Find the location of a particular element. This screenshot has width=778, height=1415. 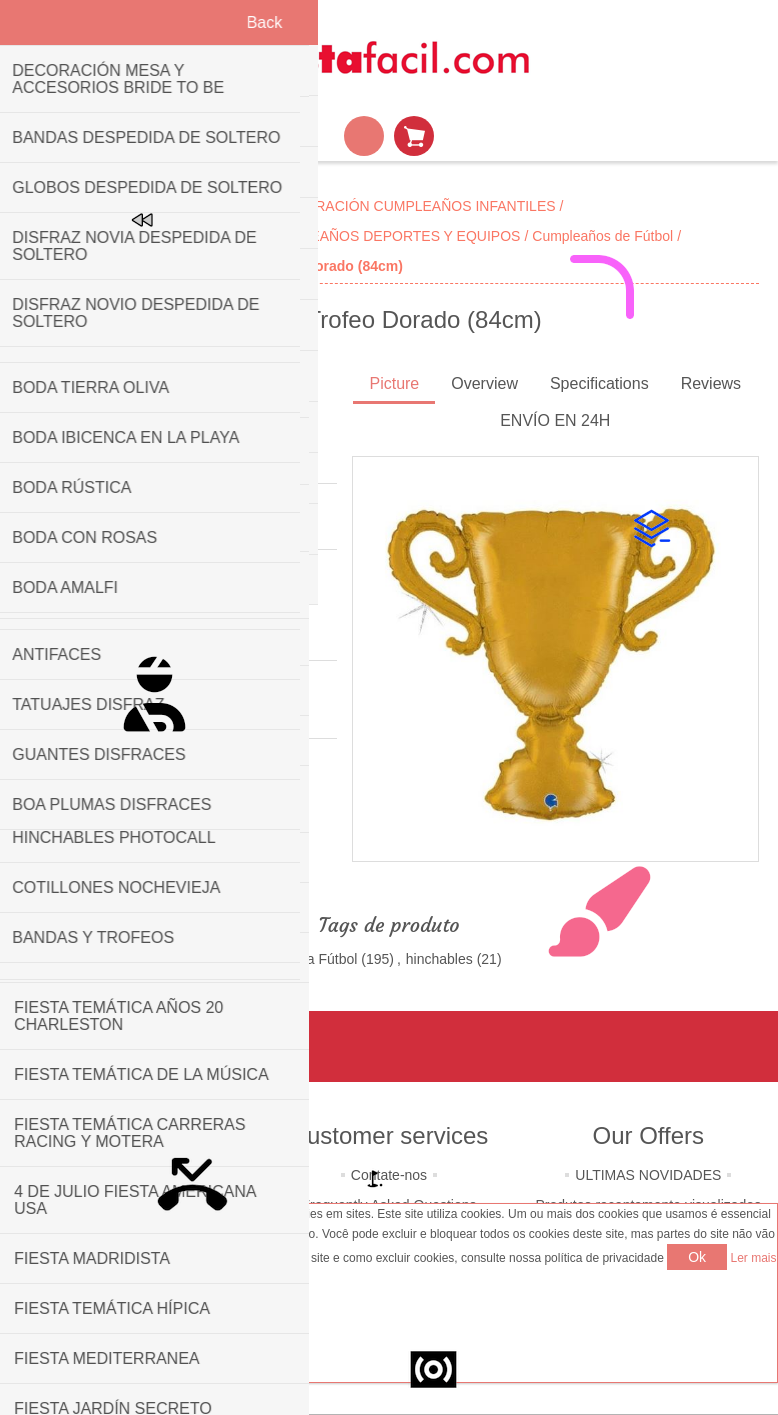

indicates an injured or hurt user is located at coordinates (154, 693).